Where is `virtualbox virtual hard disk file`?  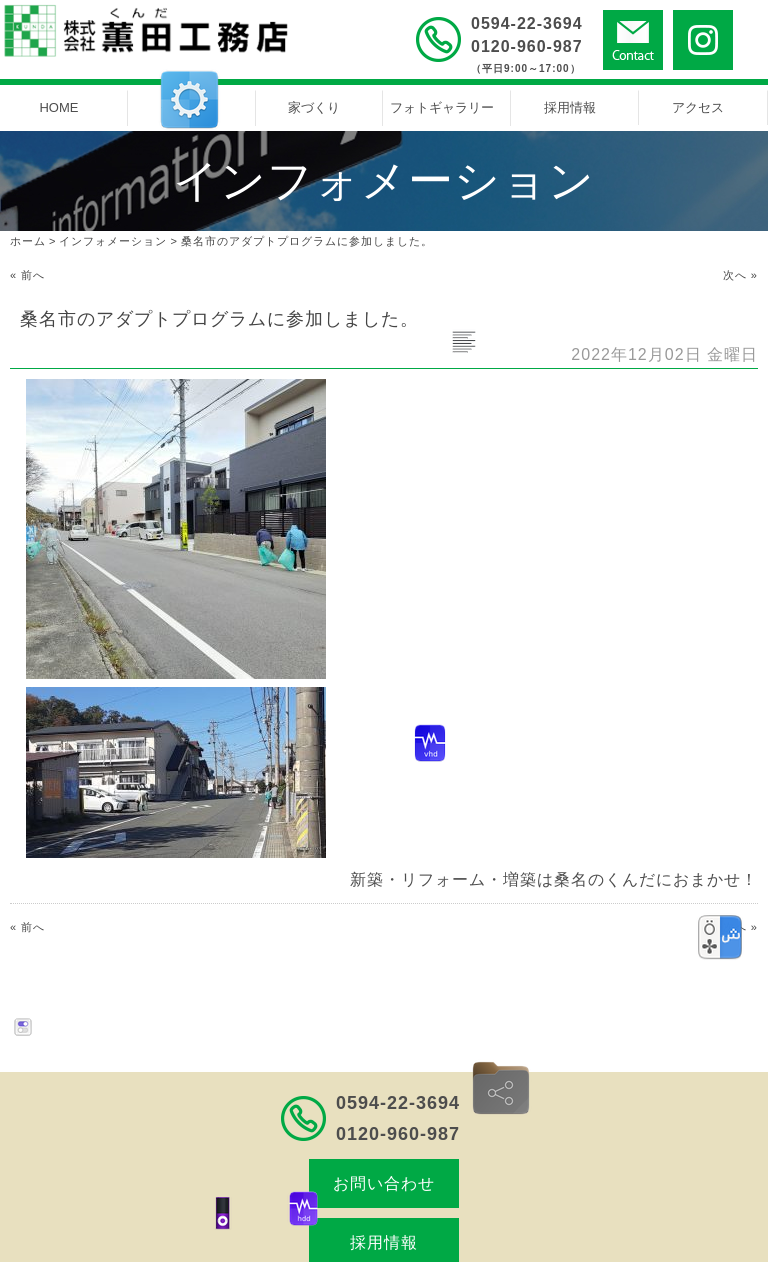 virtualbox virtual hard disk file is located at coordinates (430, 743).